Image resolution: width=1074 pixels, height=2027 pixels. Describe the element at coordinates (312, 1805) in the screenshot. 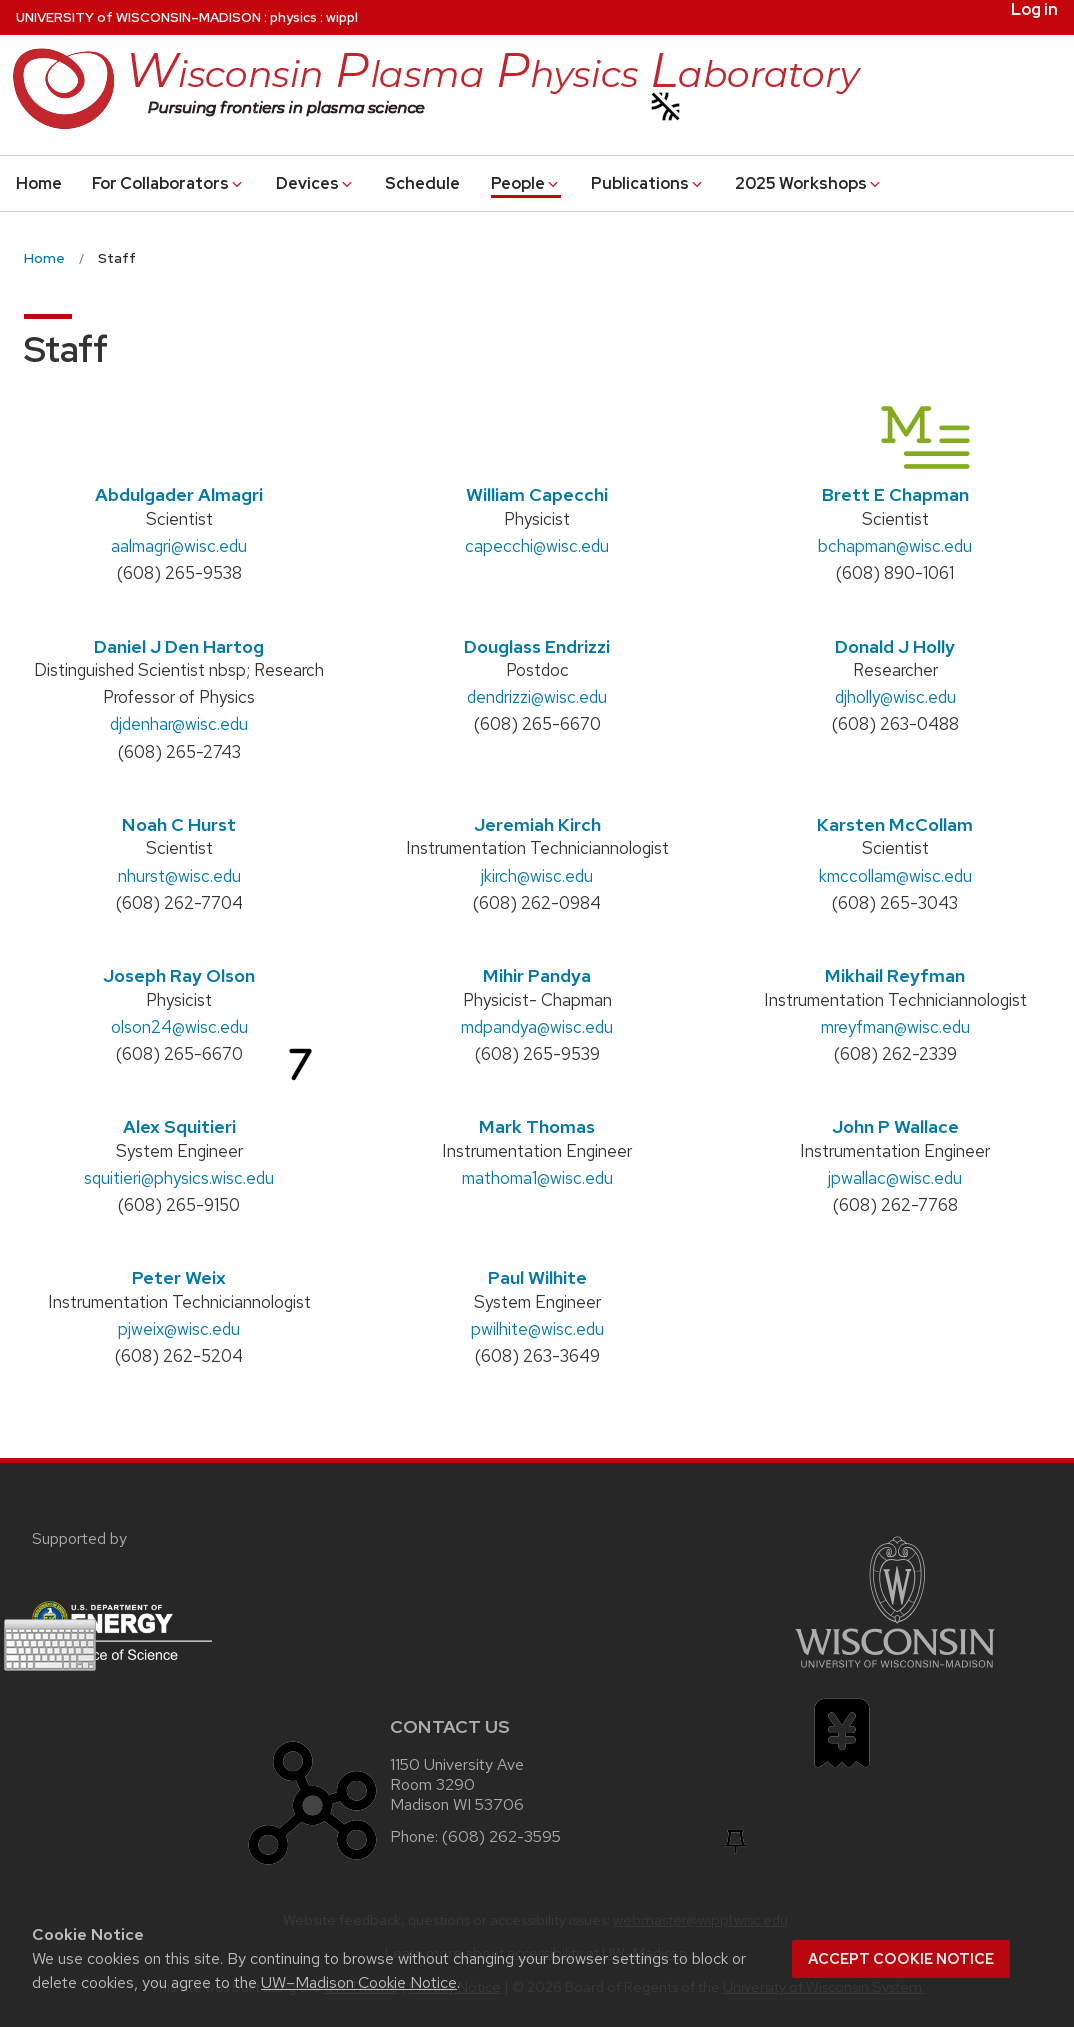

I see `view network connections or relationships` at that location.